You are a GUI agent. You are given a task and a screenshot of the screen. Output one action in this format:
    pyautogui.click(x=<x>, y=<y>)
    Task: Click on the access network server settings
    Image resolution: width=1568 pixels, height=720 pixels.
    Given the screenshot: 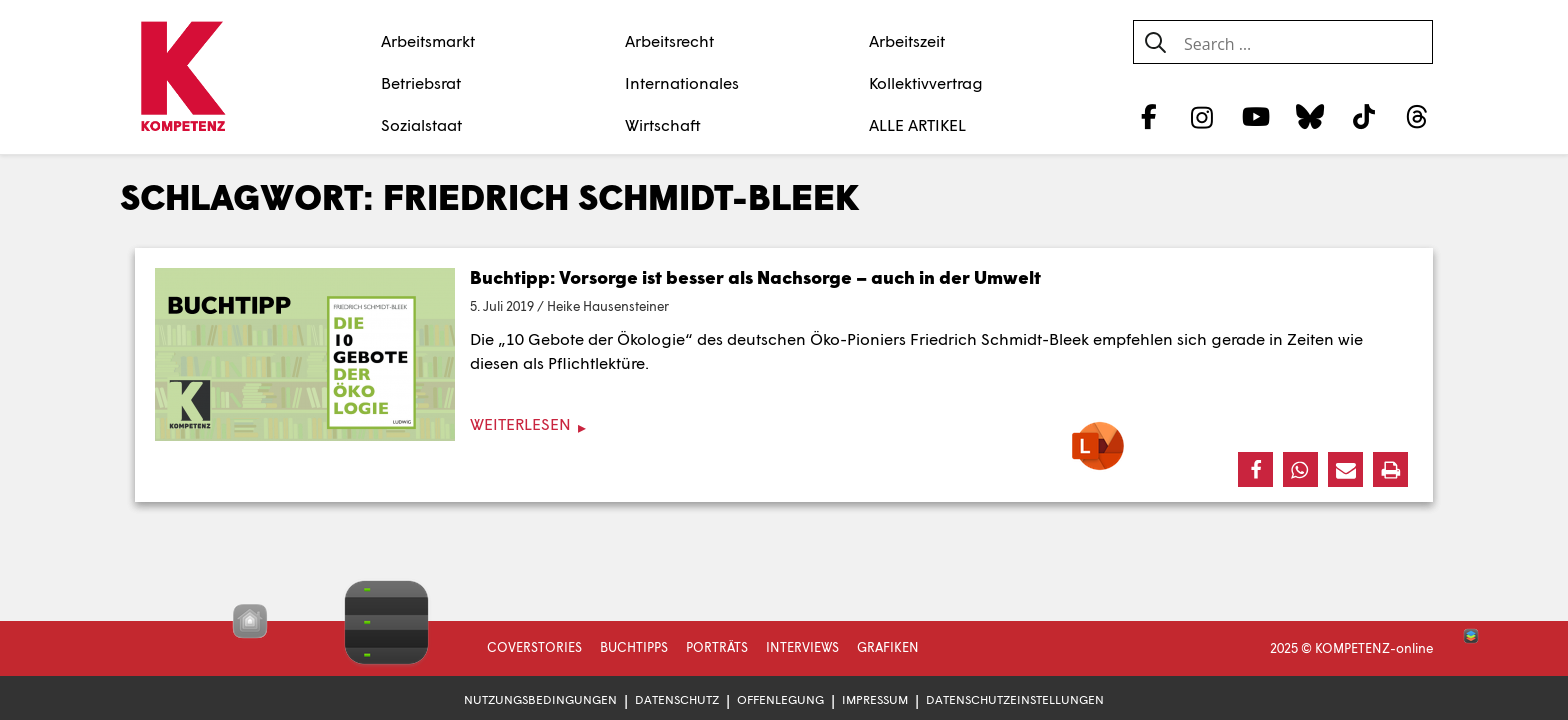 What is the action you would take?
    pyautogui.click(x=386, y=622)
    